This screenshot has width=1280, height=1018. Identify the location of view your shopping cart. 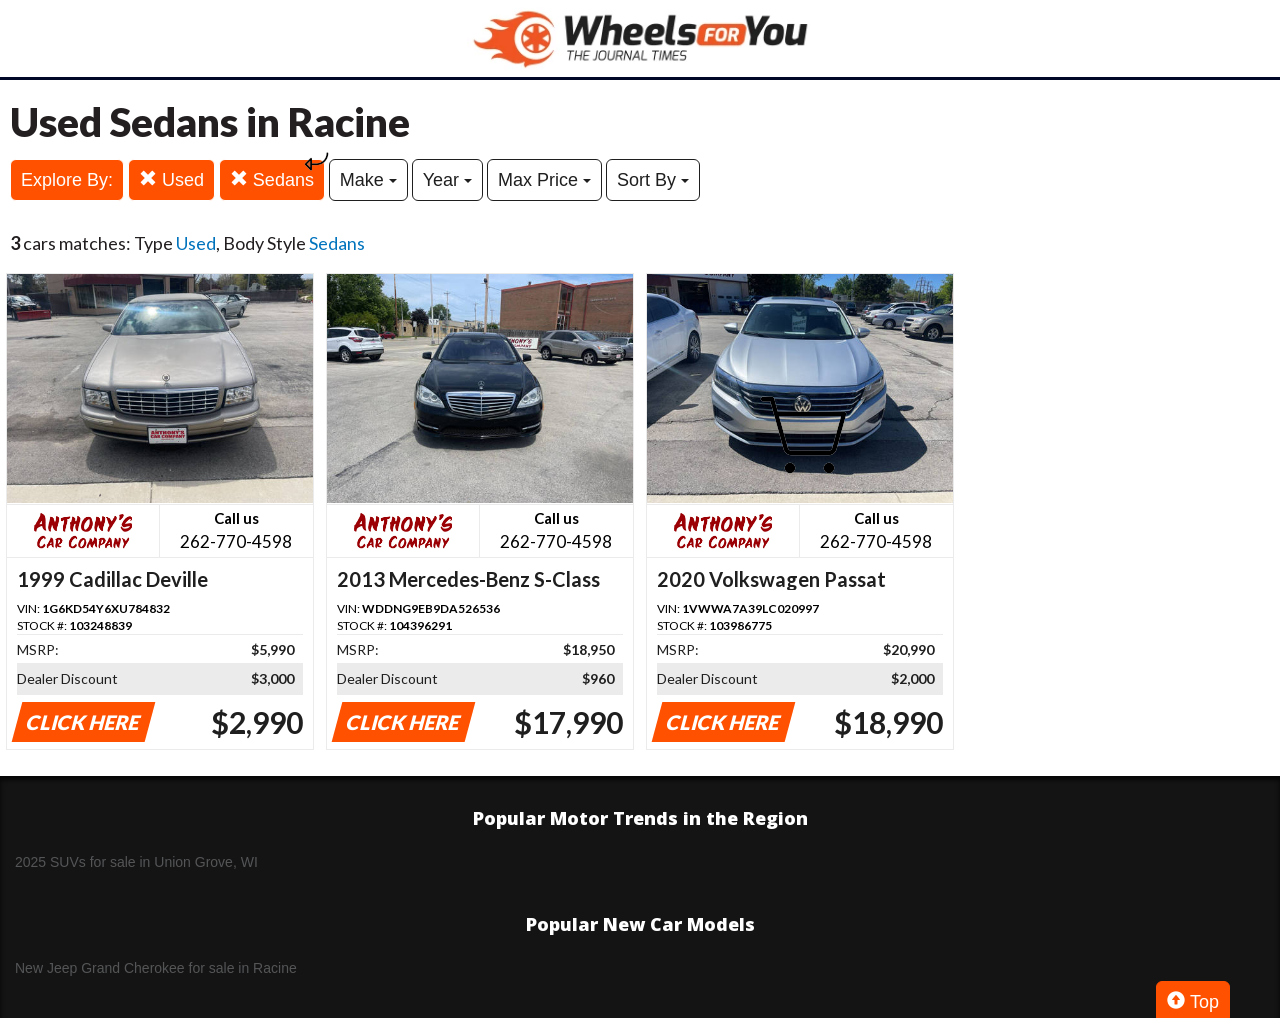
(805, 435).